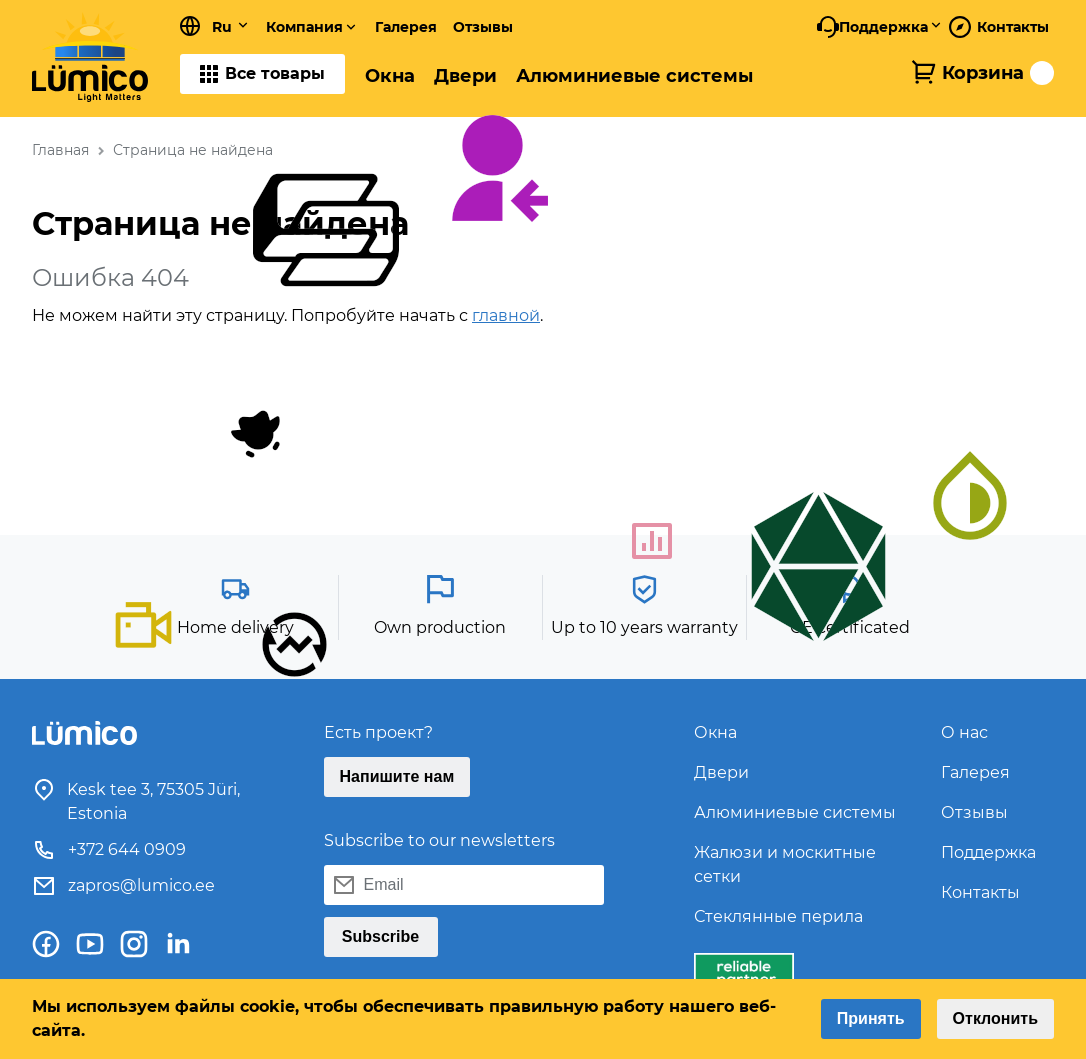  What do you see at coordinates (294, 644) in the screenshot?
I see `exchange or convert funds` at bounding box center [294, 644].